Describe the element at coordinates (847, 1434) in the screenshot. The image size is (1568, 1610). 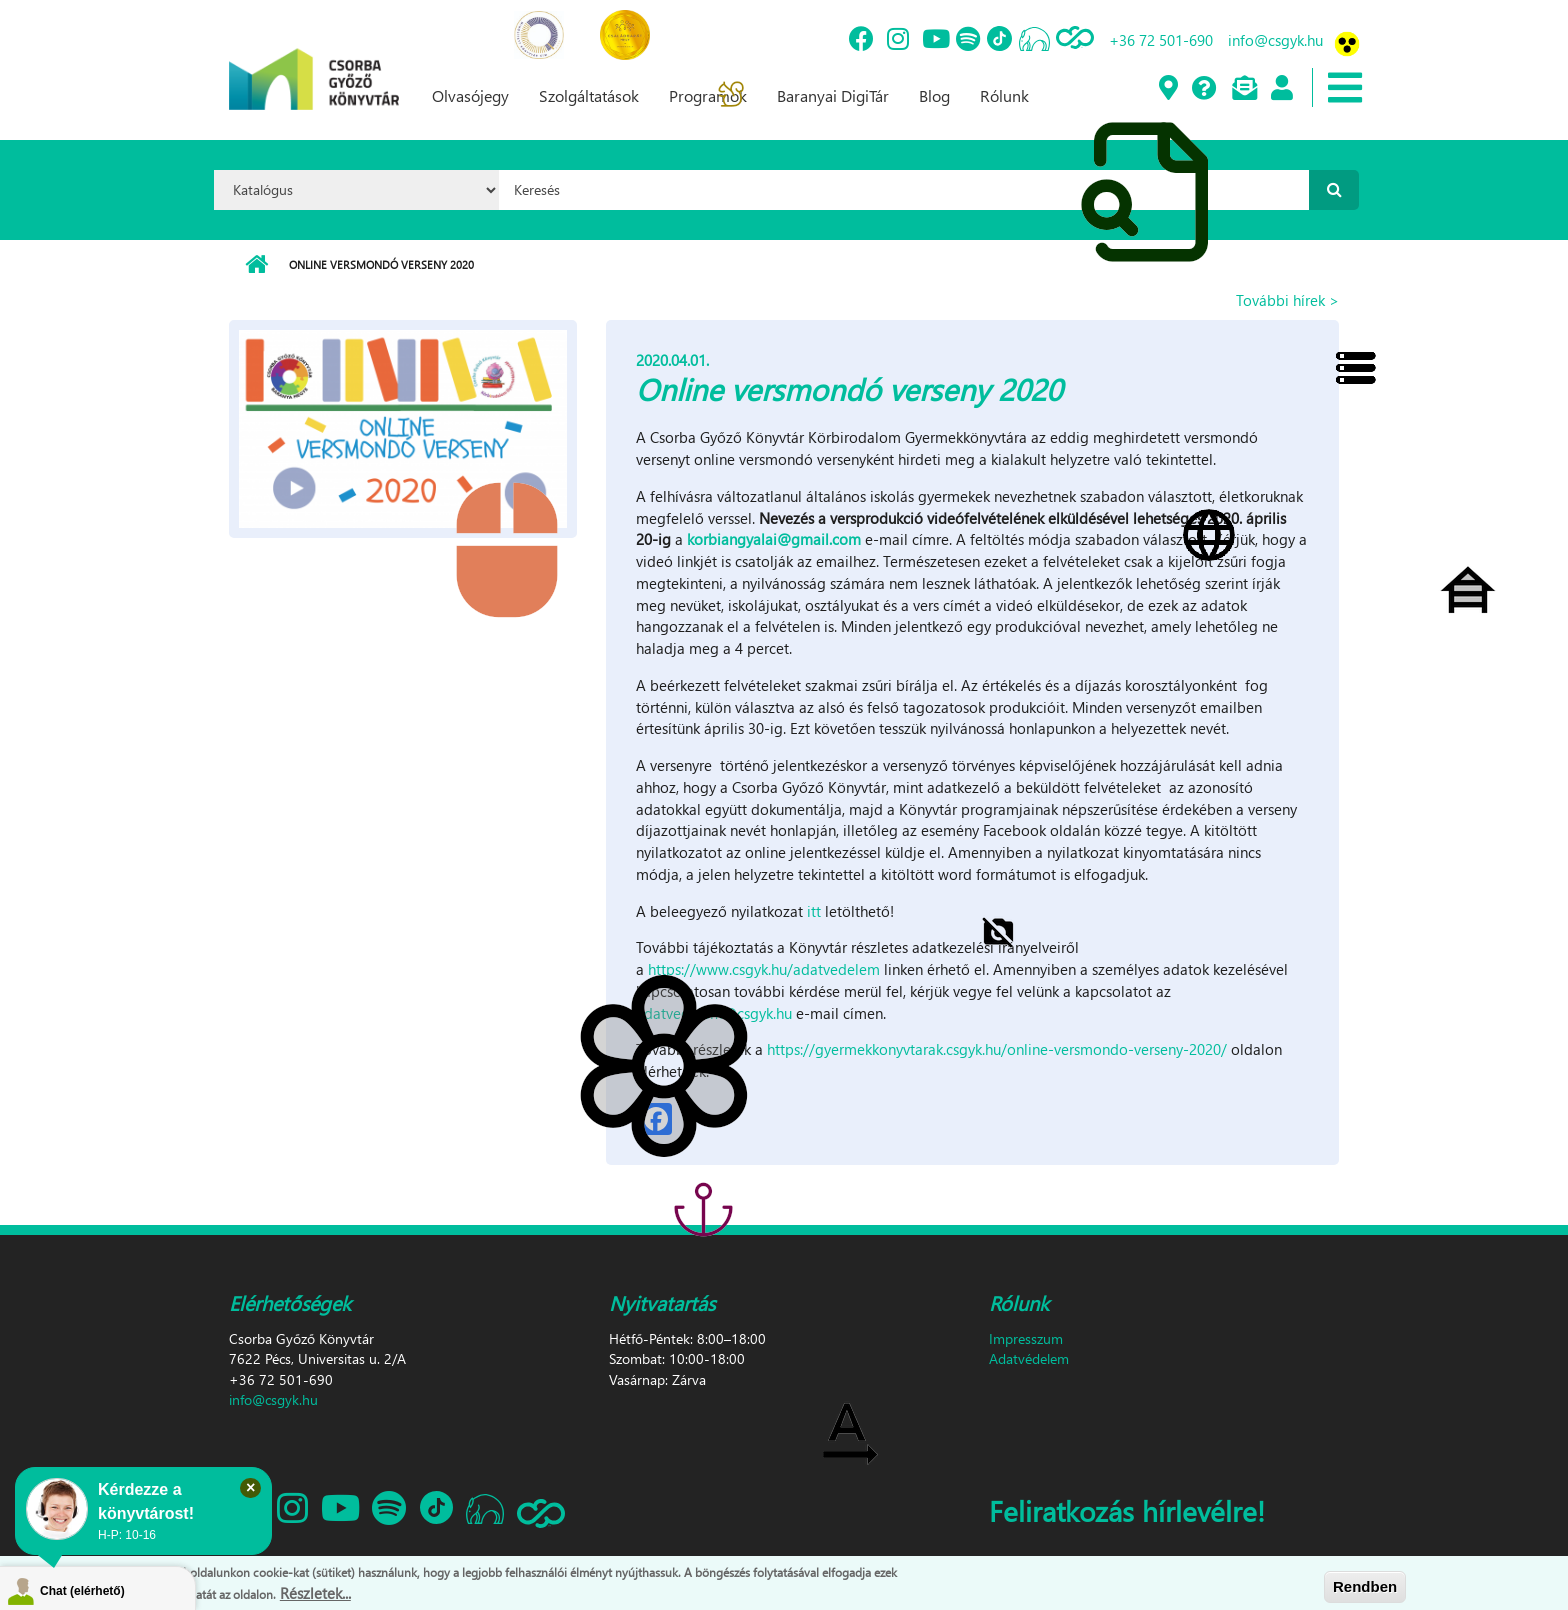
I see `set text to horizontal orientation` at that location.